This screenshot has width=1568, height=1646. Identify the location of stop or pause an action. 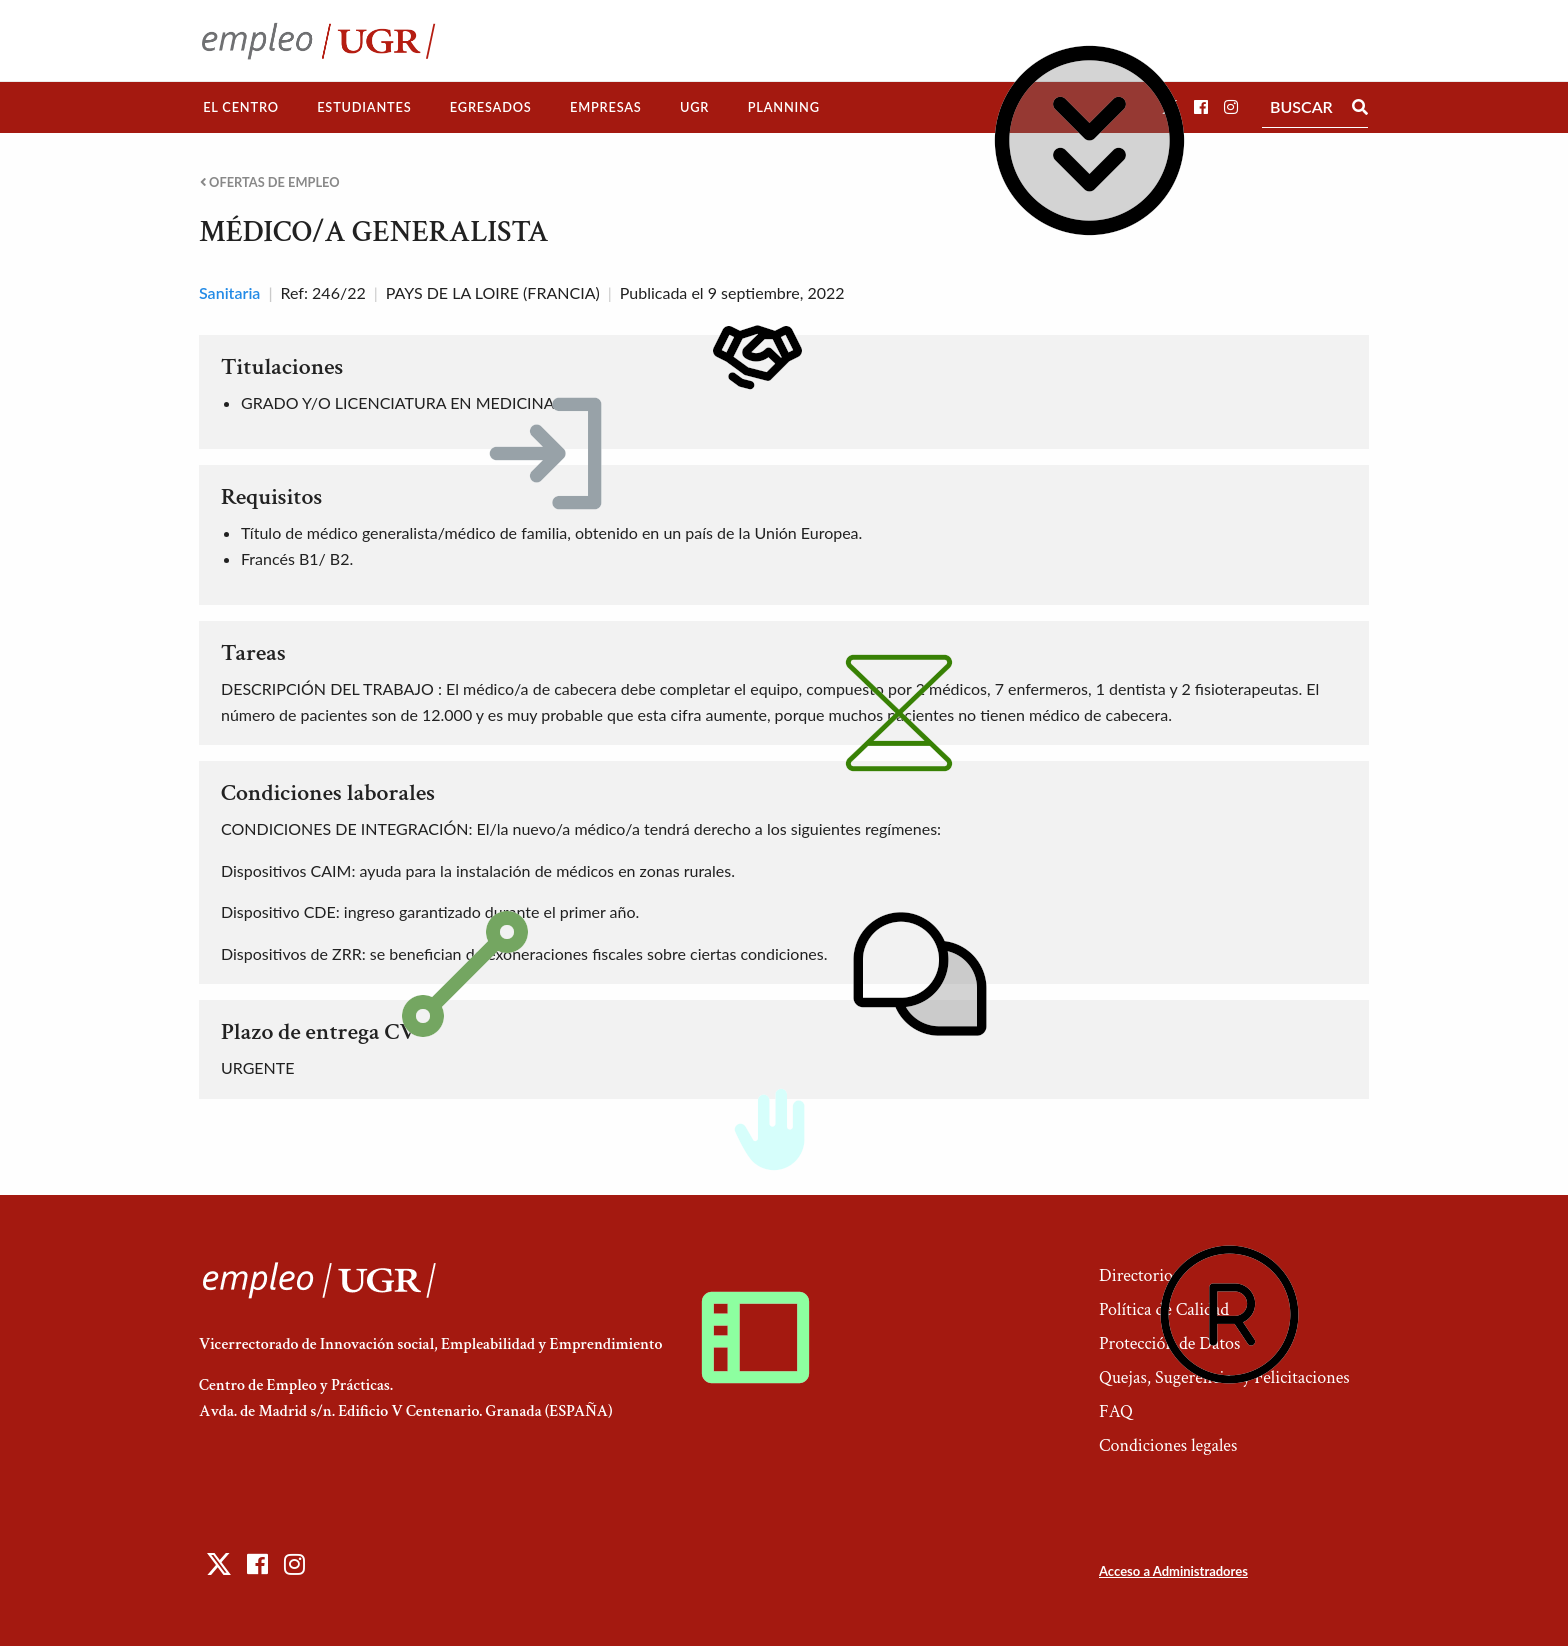
(772, 1129).